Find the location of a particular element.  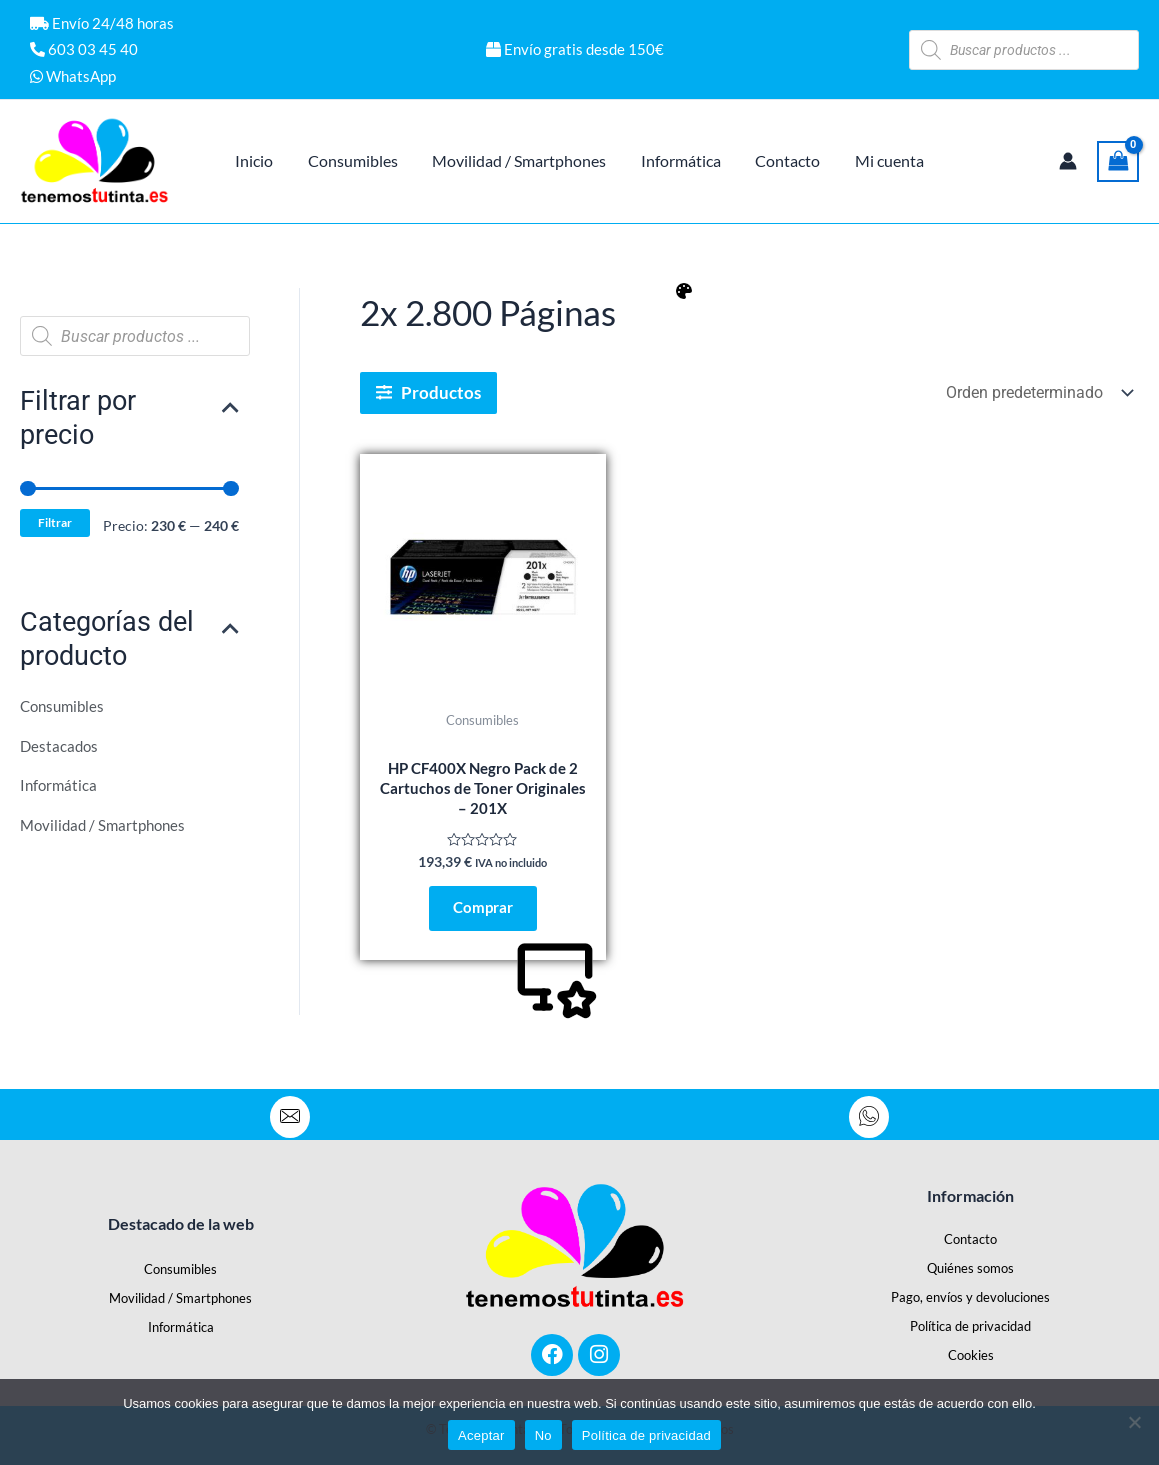

access color and theme settings is located at coordinates (684, 291).